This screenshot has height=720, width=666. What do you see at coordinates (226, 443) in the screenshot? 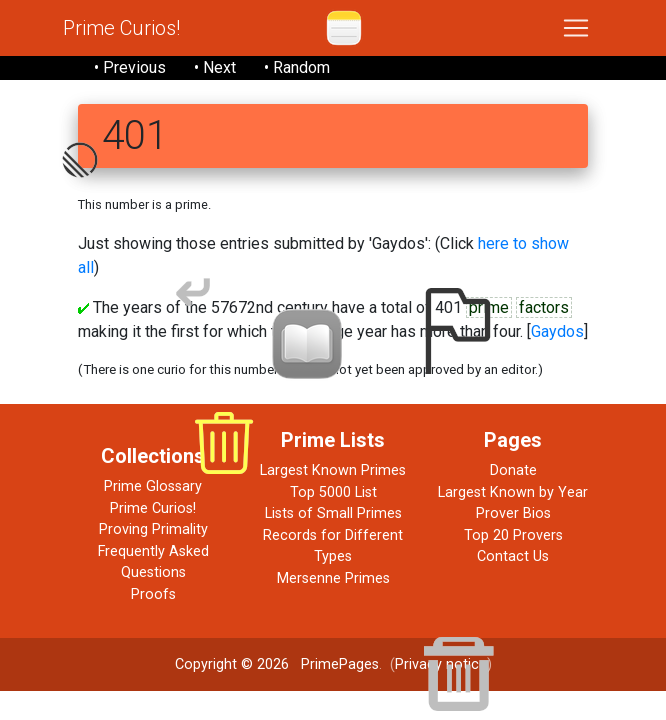
I see `clear file history` at bounding box center [226, 443].